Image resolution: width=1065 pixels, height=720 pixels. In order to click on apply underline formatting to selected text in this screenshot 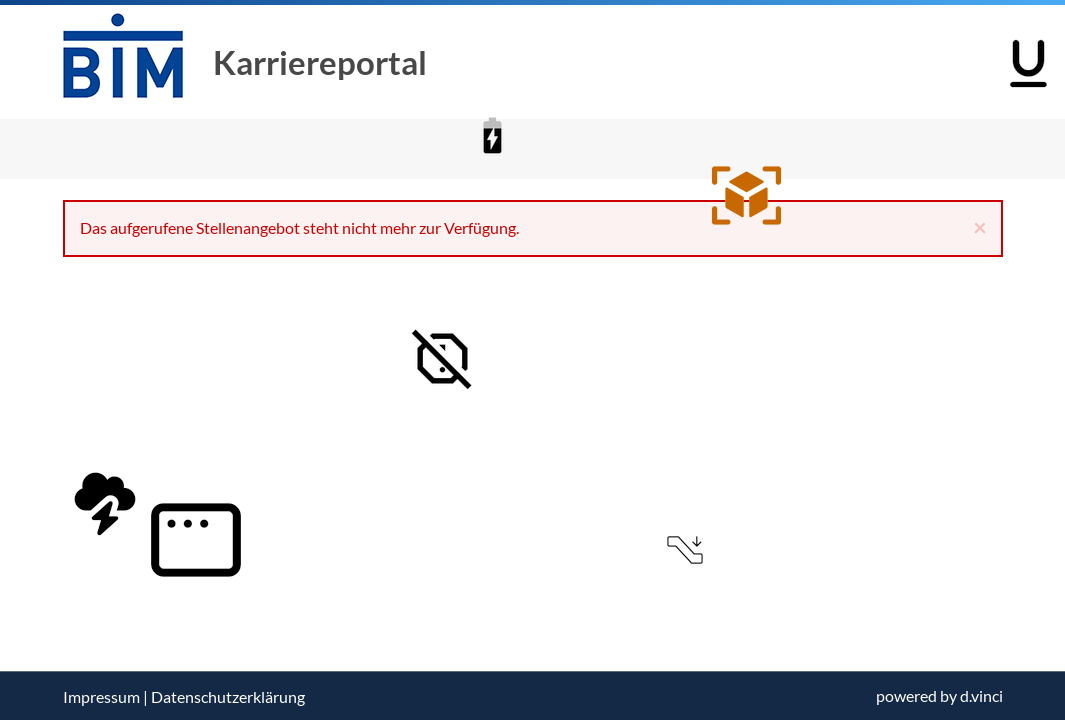, I will do `click(1028, 63)`.